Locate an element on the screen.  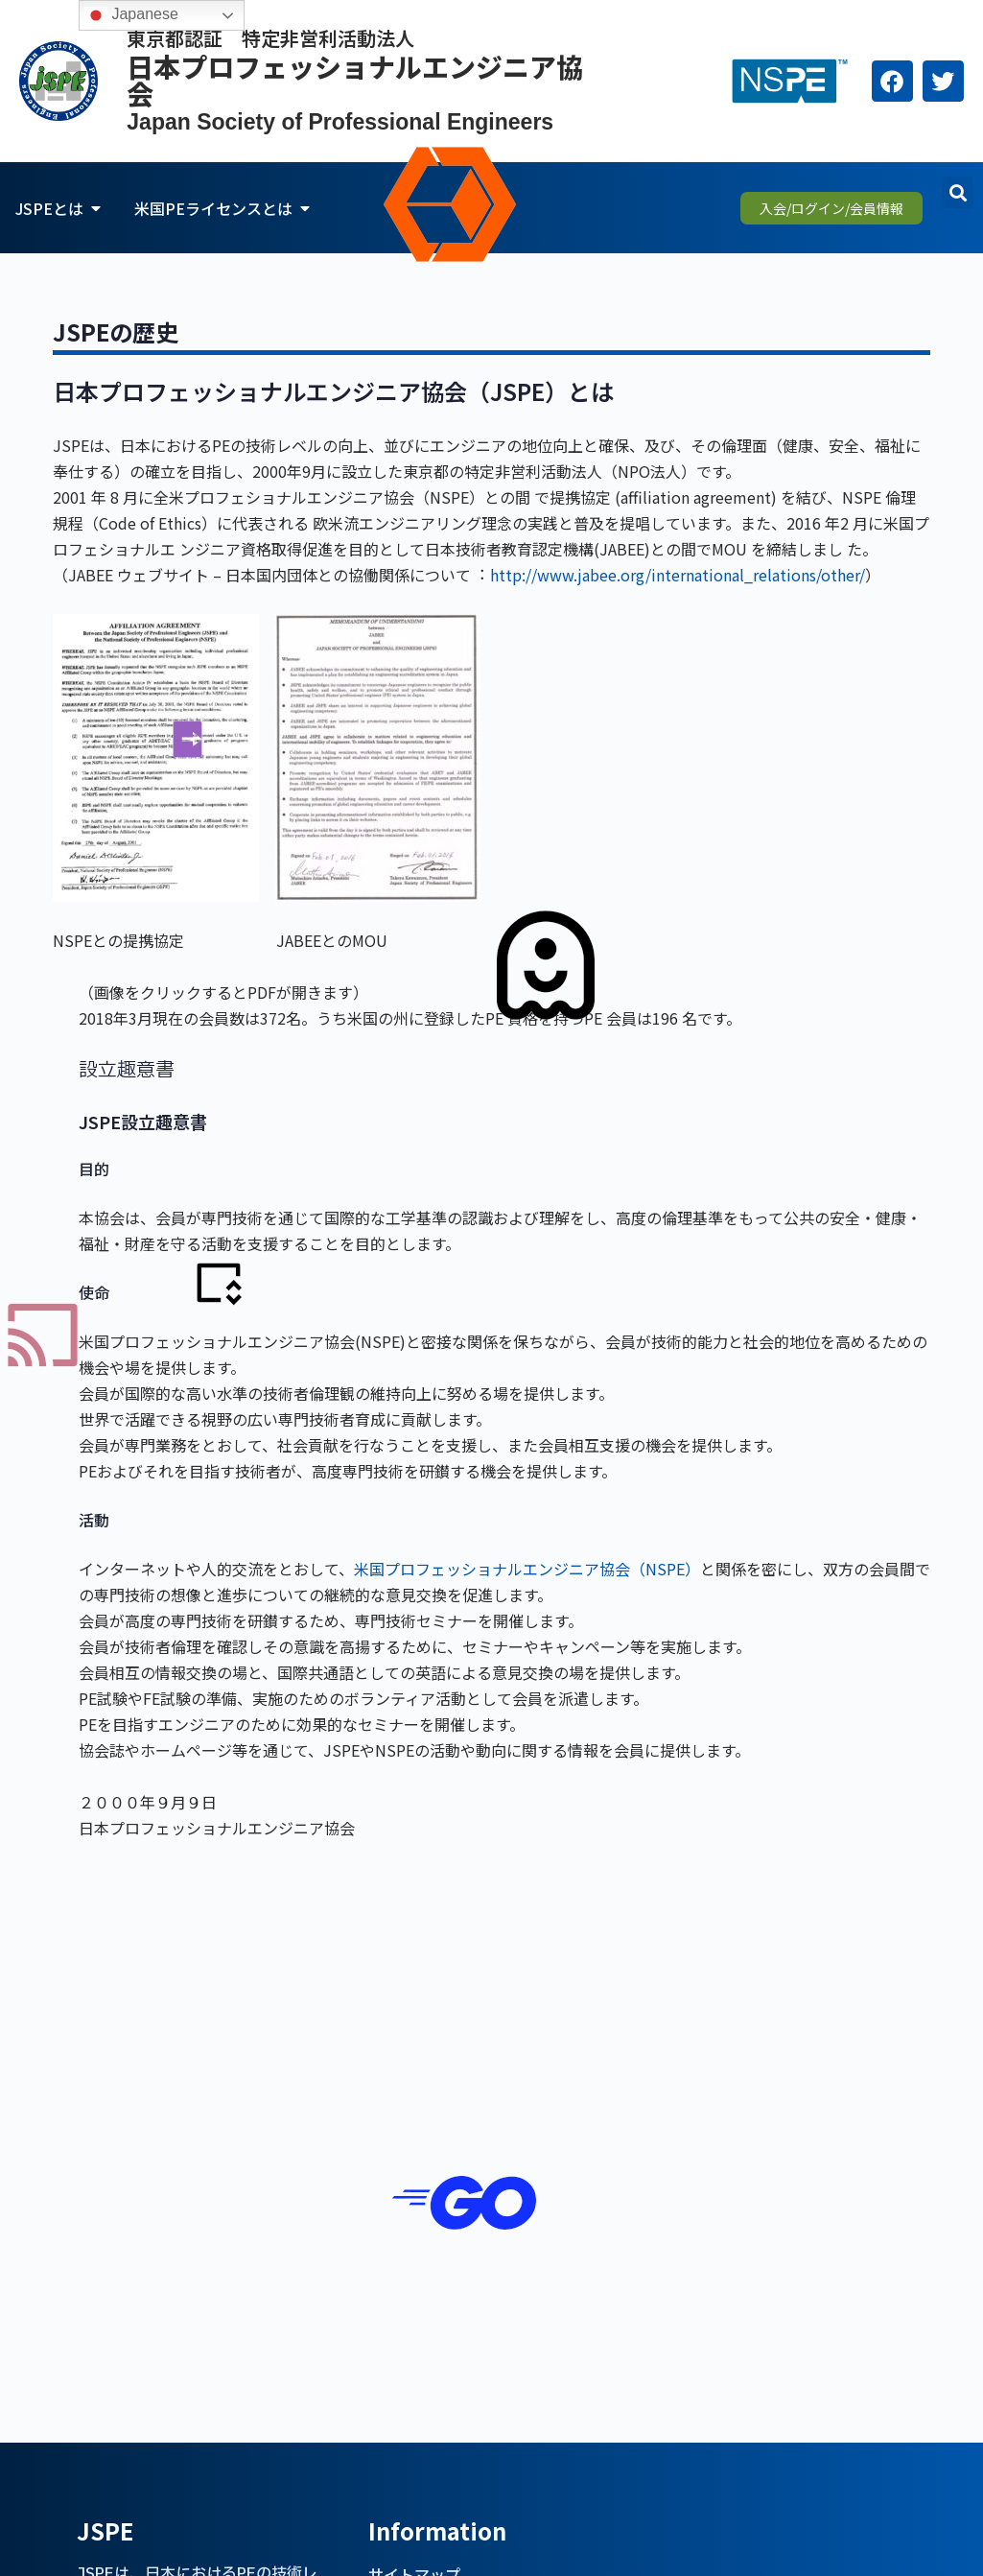
open a dropdown menu to select from options is located at coordinates (219, 1283).